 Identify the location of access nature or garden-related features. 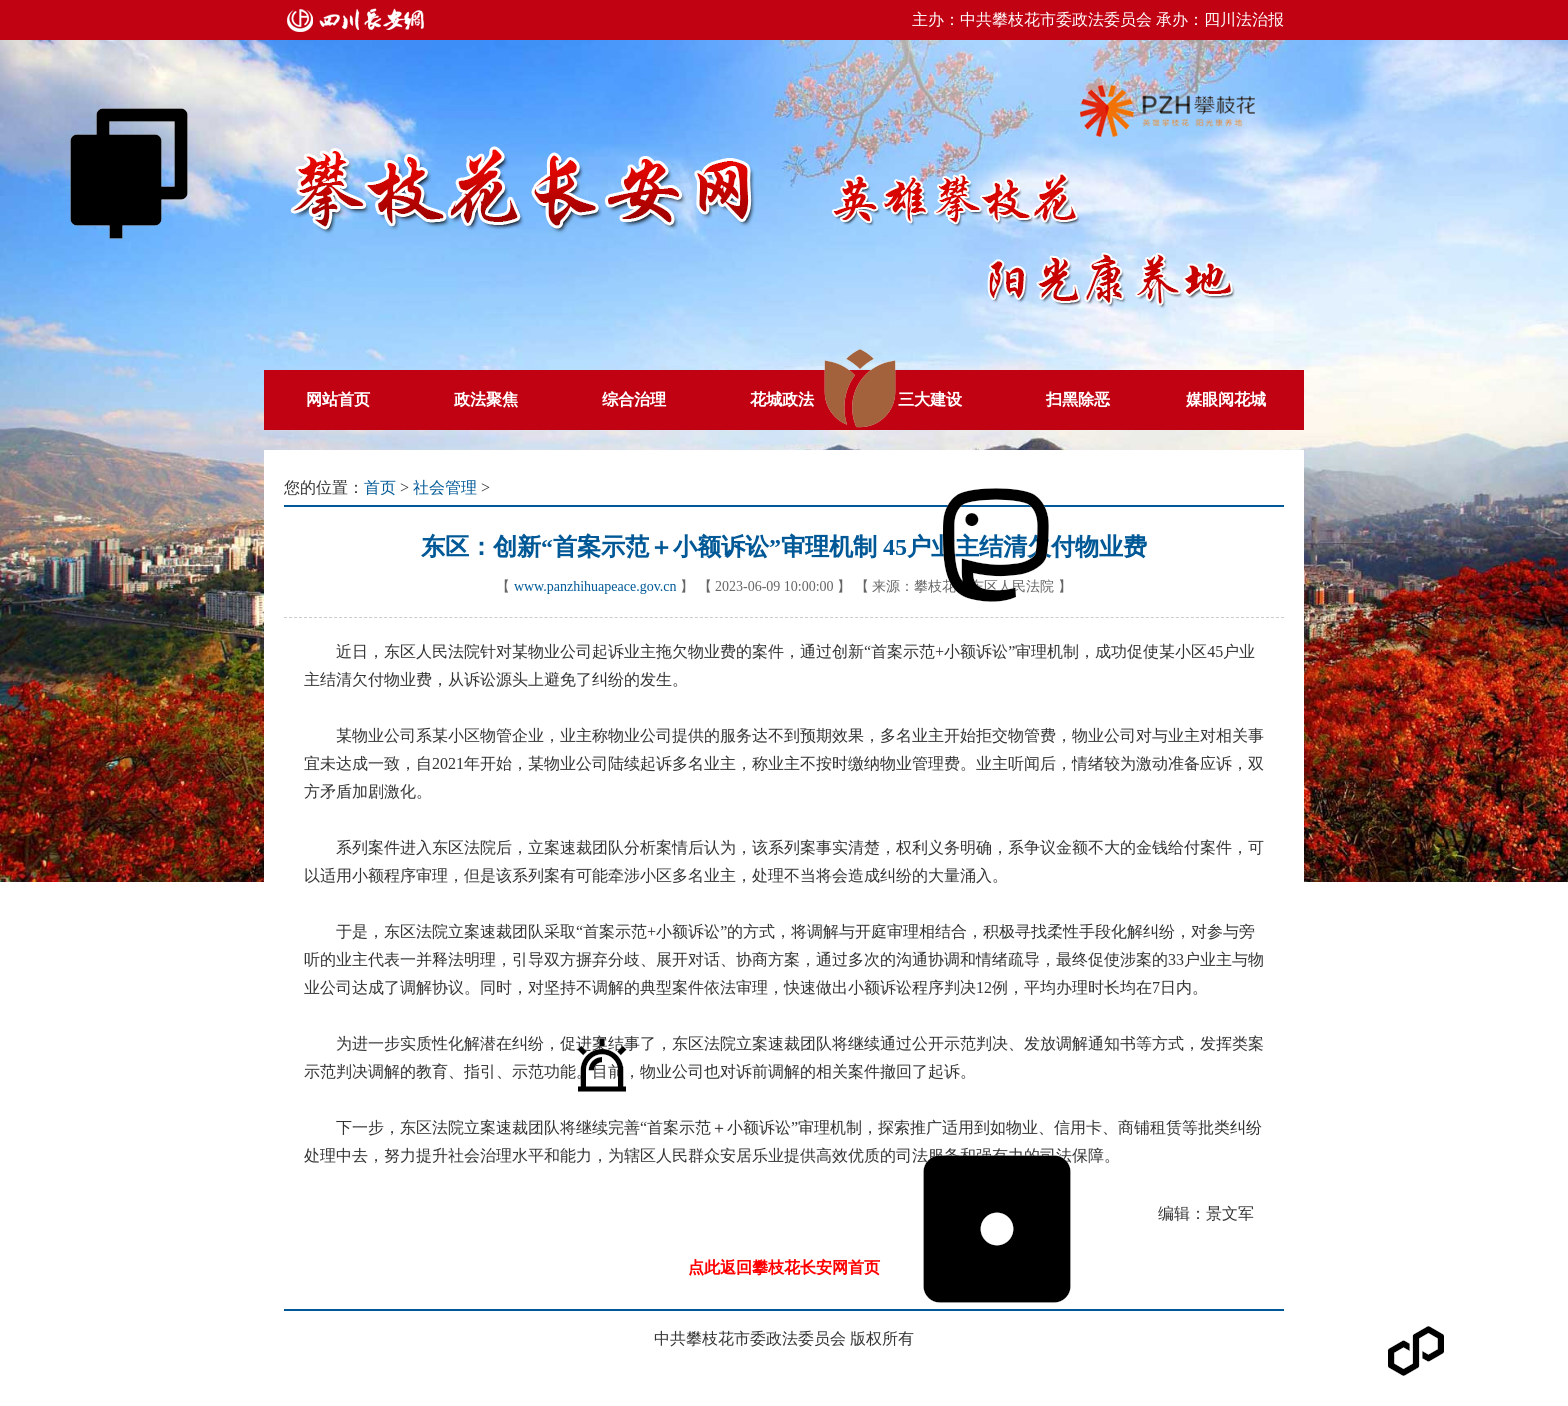
(860, 388).